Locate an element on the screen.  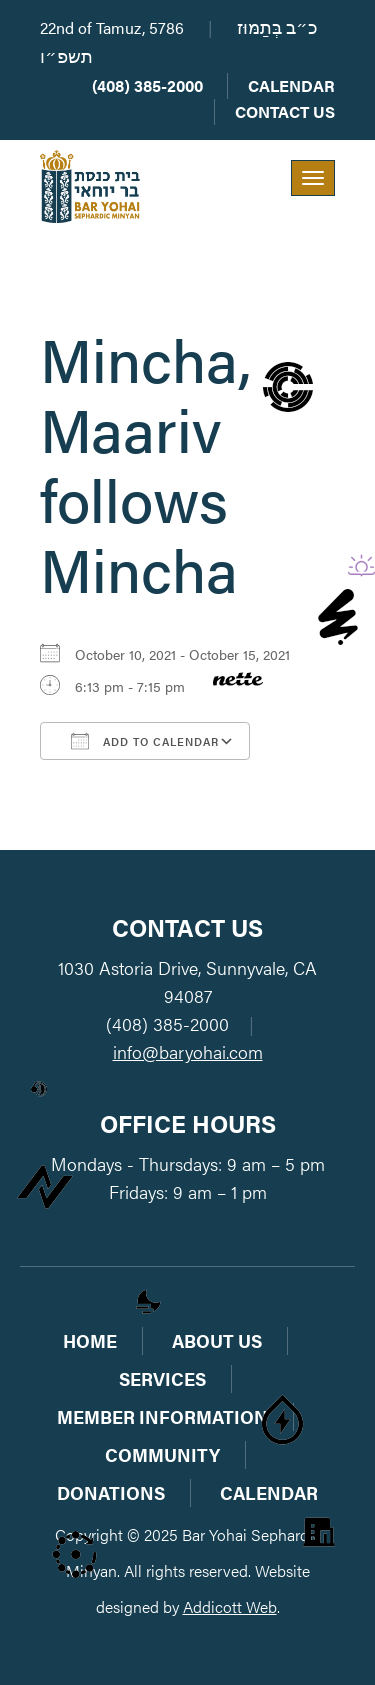
indicates hydroelectric or water-powered energy is located at coordinates (282, 1421).